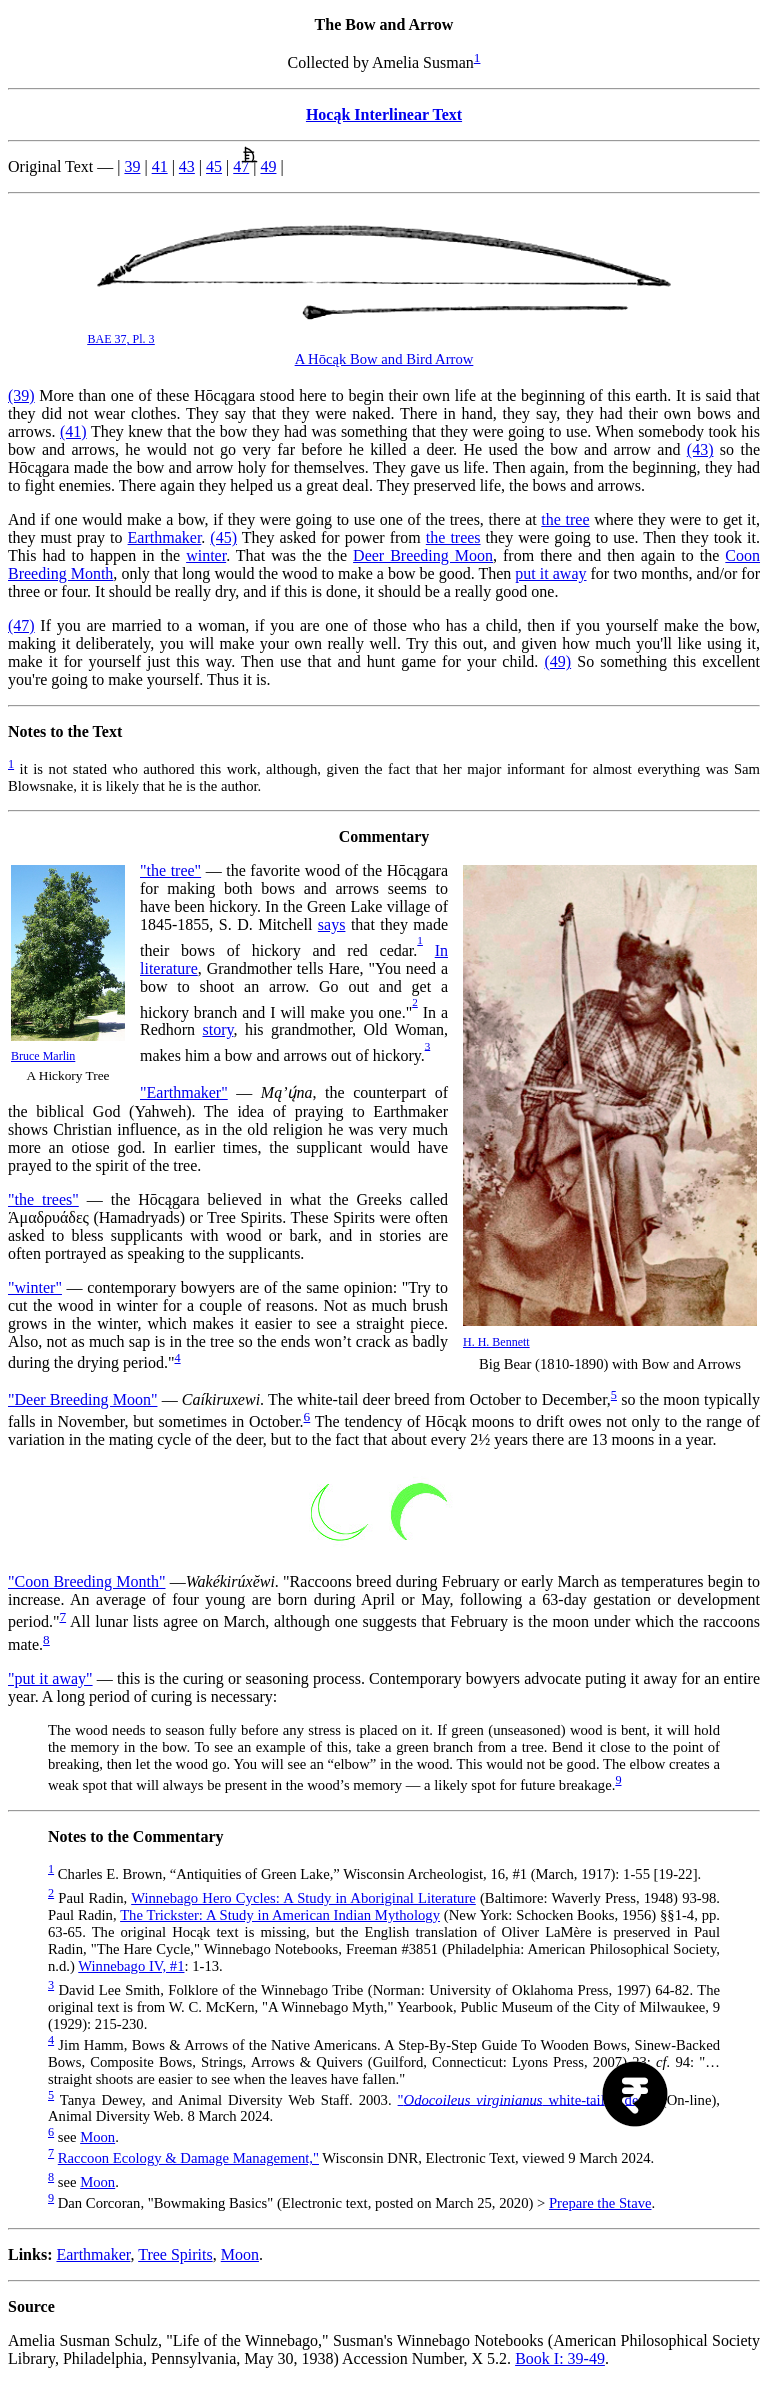  Describe the element at coordinates (635, 2094) in the screenshot. I see `indicates Indian rupee currency or payment` at that location.